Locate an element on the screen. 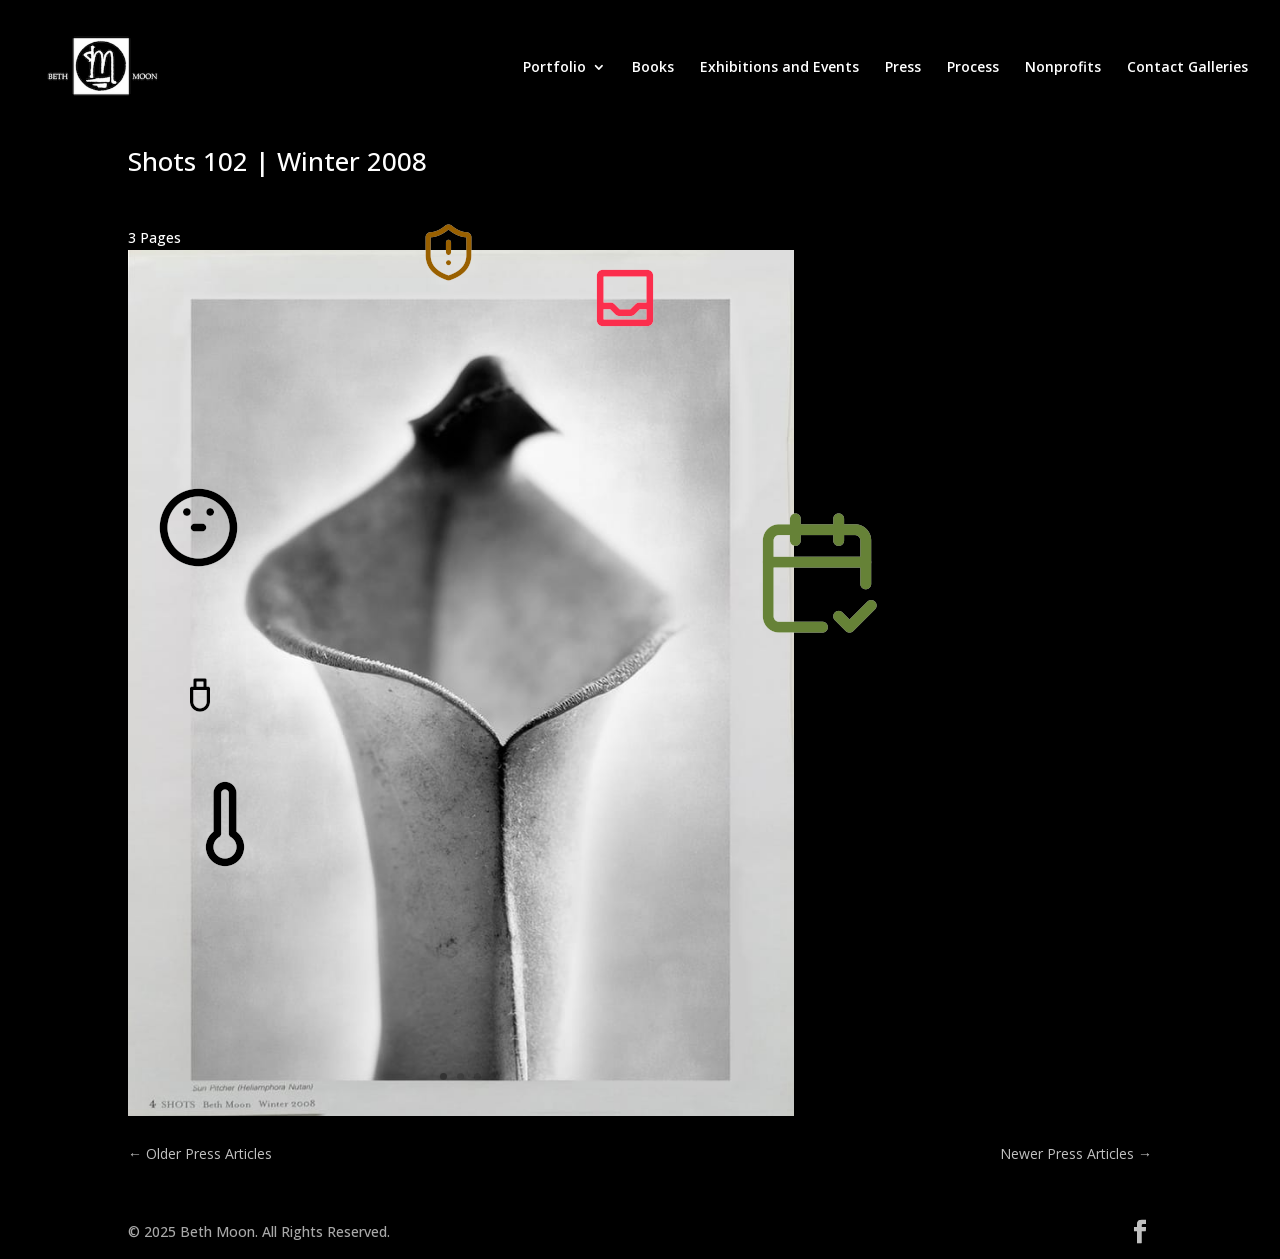 The height and width of the screenshot is (1259, 1280). view inbox or incoming items is located at coordinates (625, 298).